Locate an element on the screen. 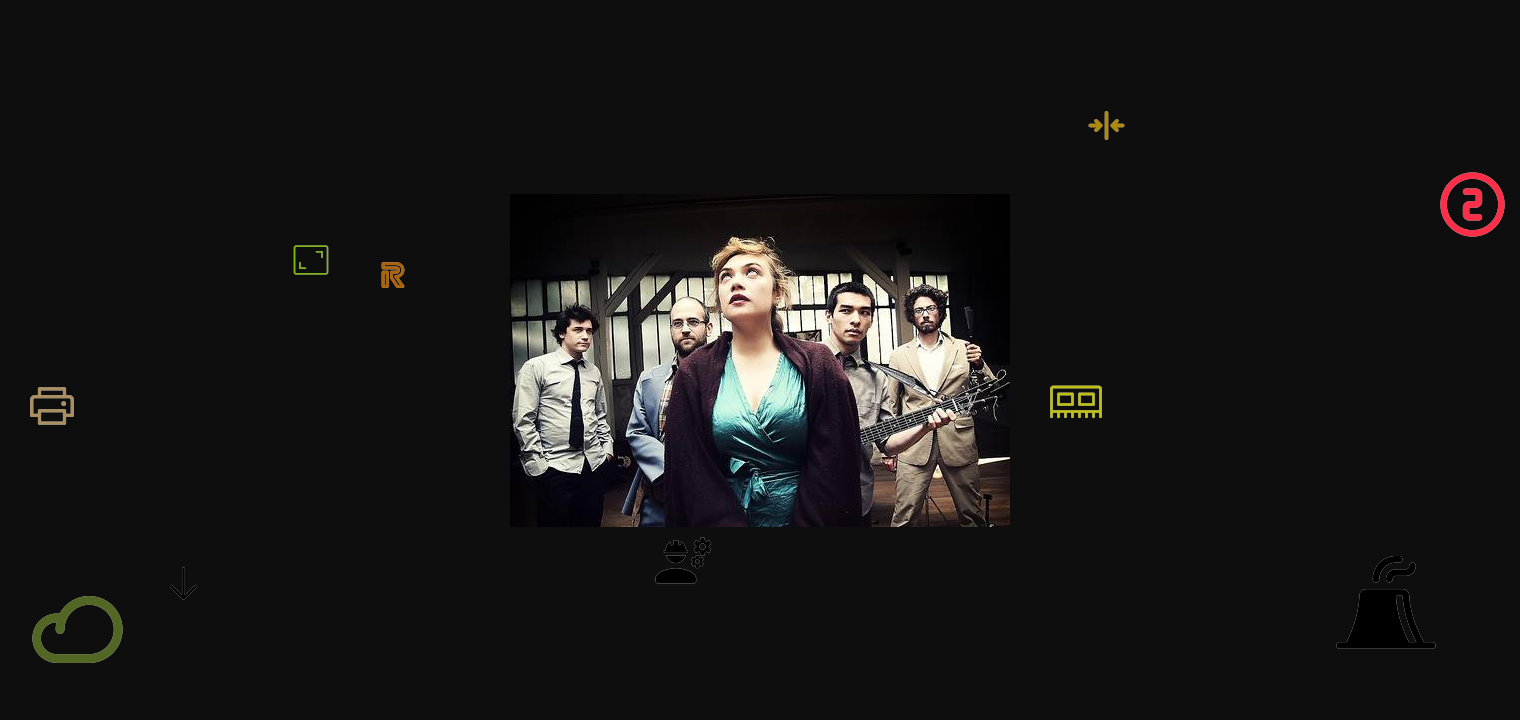 The width and height of the screenshot is (1520, 720). print the current document is located at coordinates (52, 406).